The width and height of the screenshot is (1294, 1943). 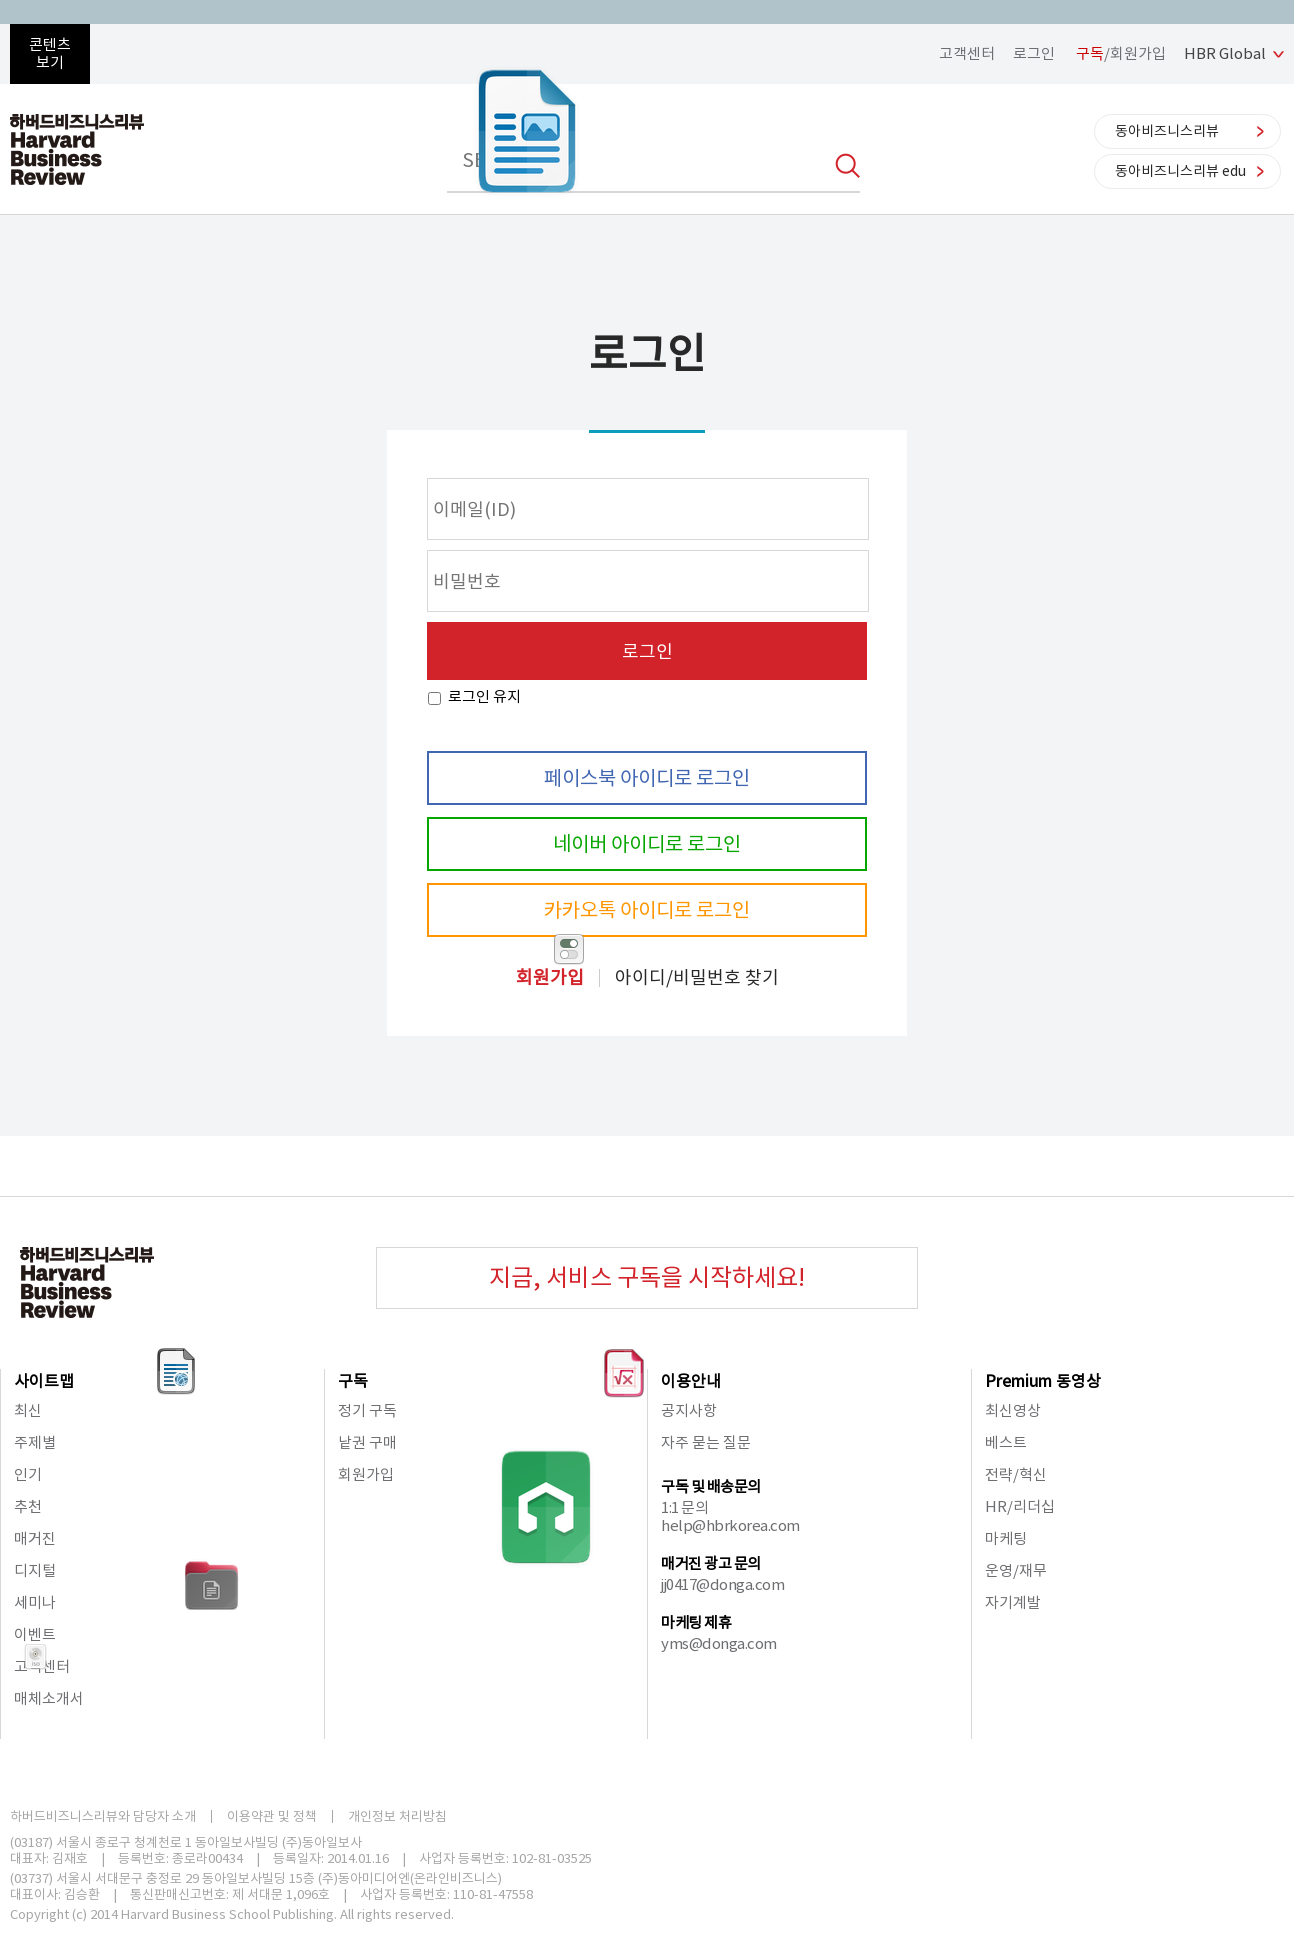 I want to click on an LMMS music project file, so click(x=546, y=1507).